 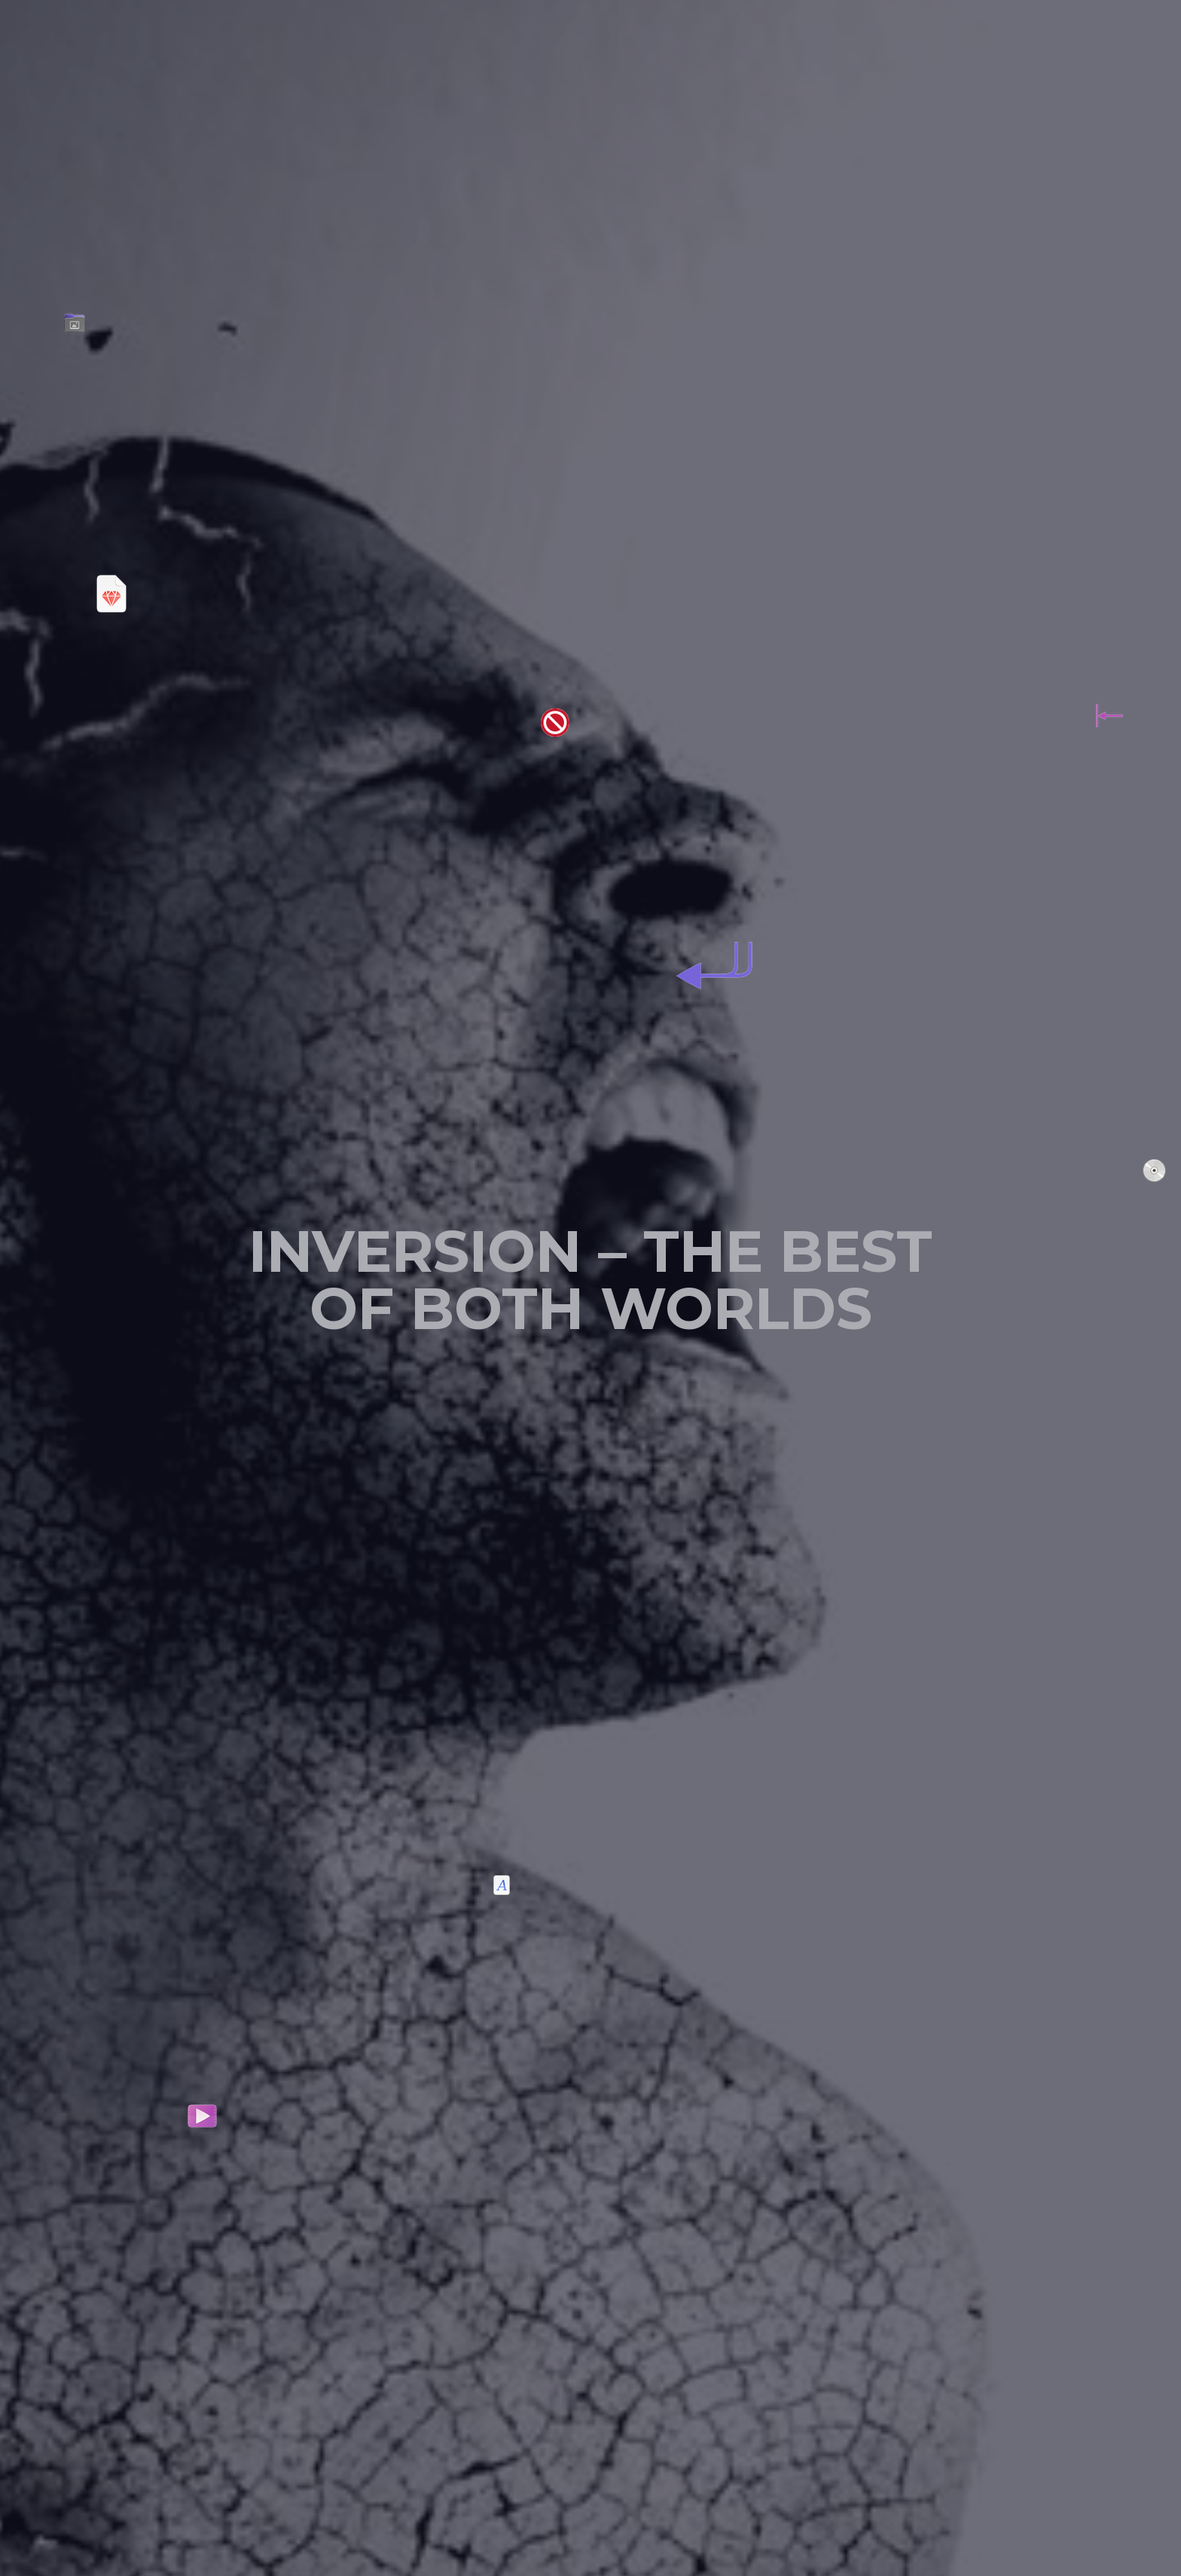 I want to click on open a font file, so click(x=502, y=1885).